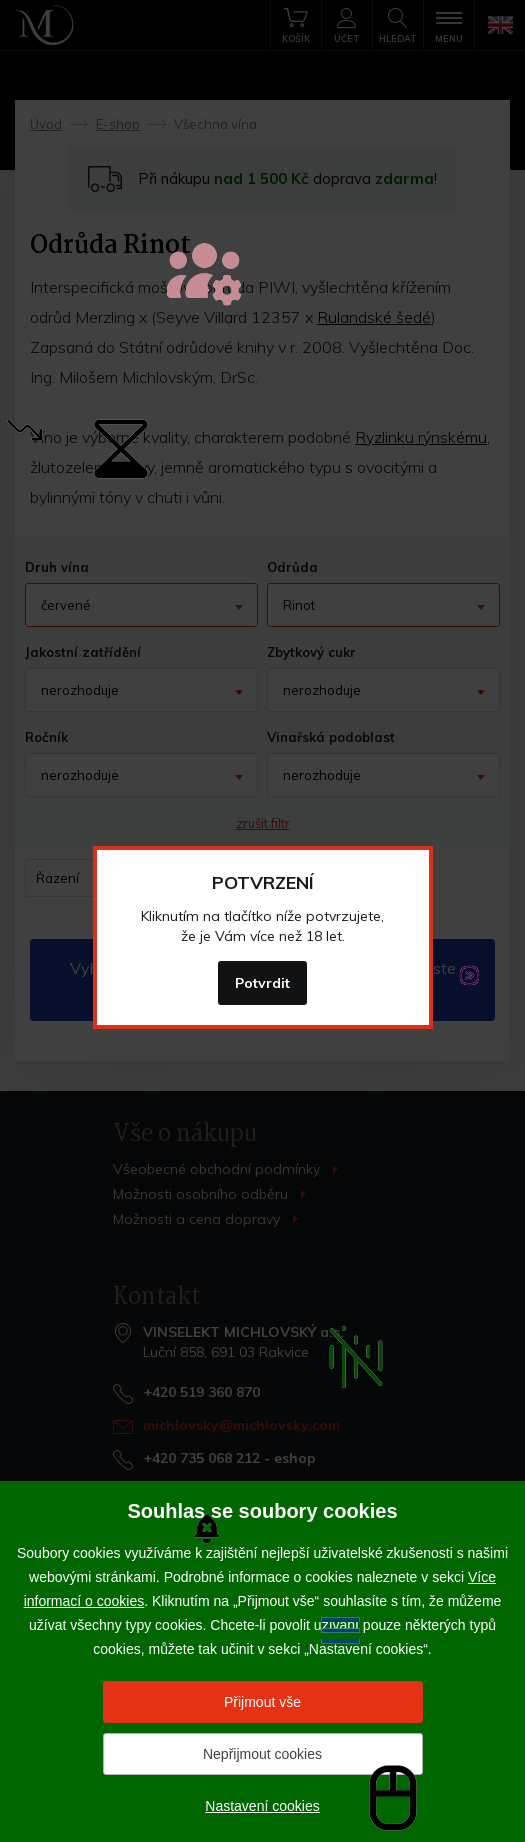  I want to click on skip forward or advance to next item, so click(469, 975).